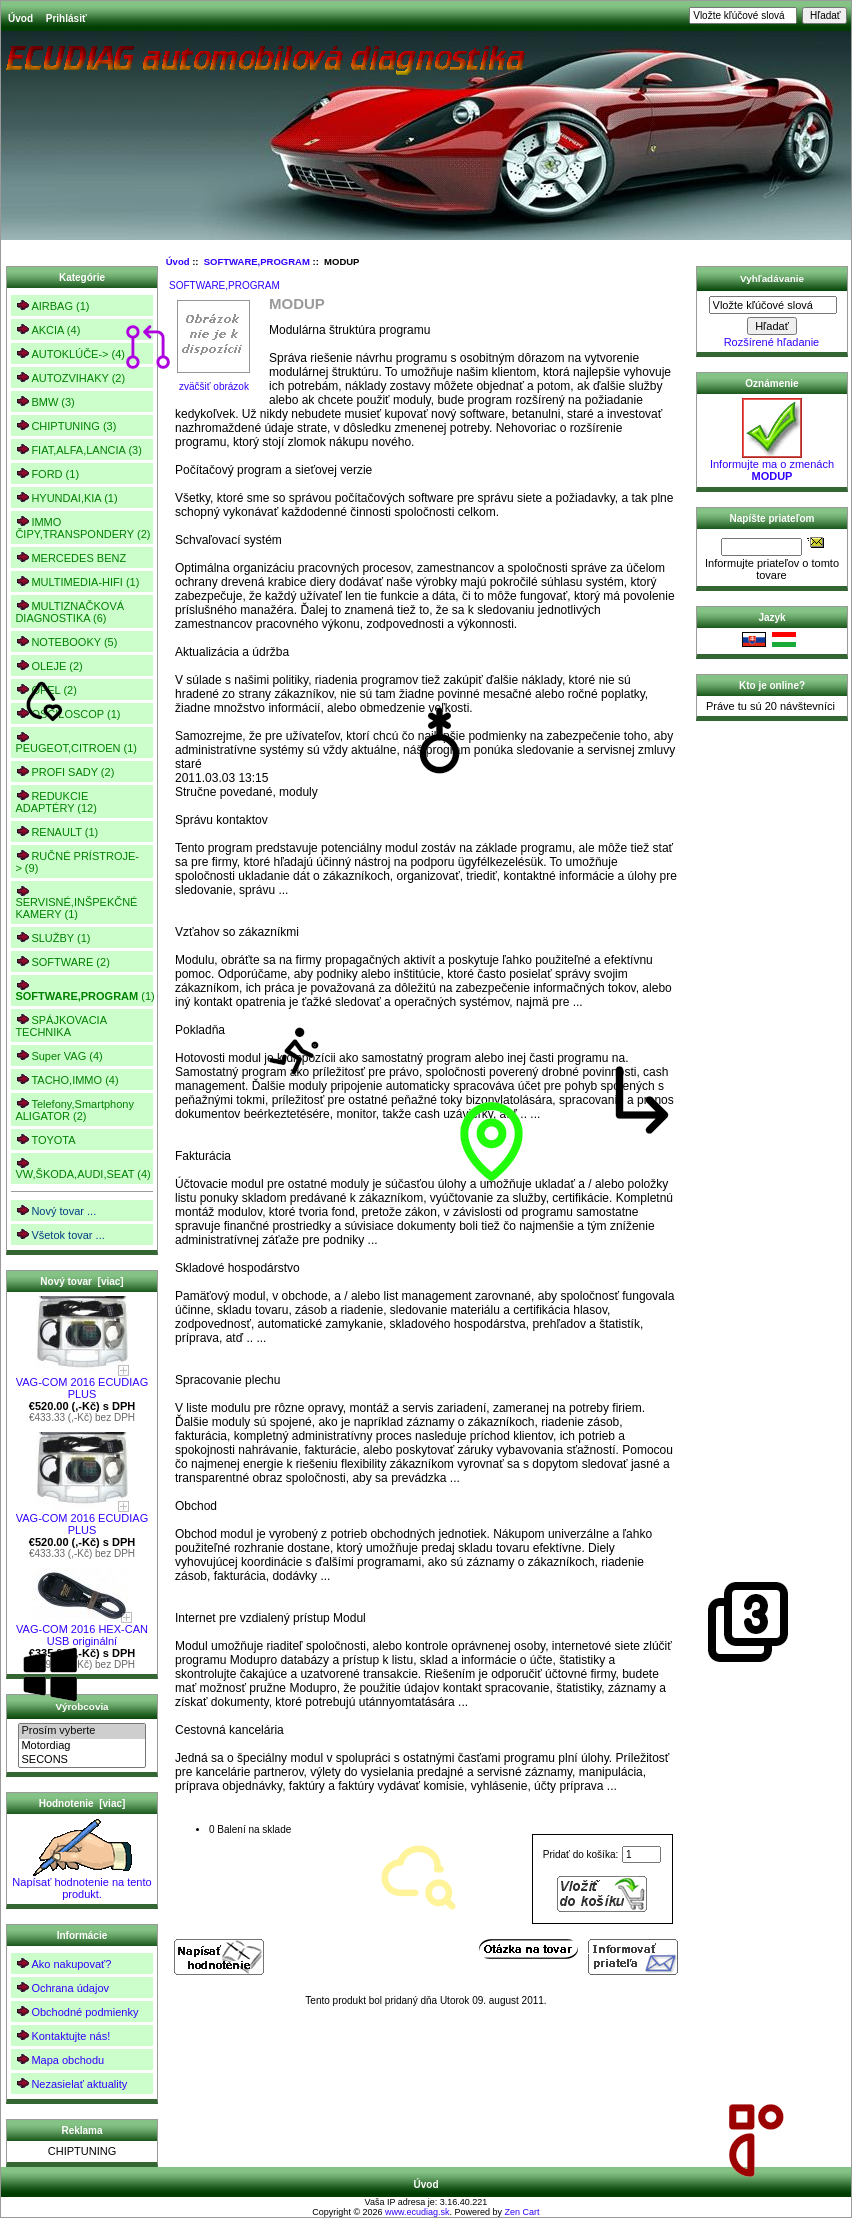 This screenshot has height=2218, width=852. Describe the element at coordinates (52, 1674) in the screenshot. I see `open the Windows start menu` at that location.